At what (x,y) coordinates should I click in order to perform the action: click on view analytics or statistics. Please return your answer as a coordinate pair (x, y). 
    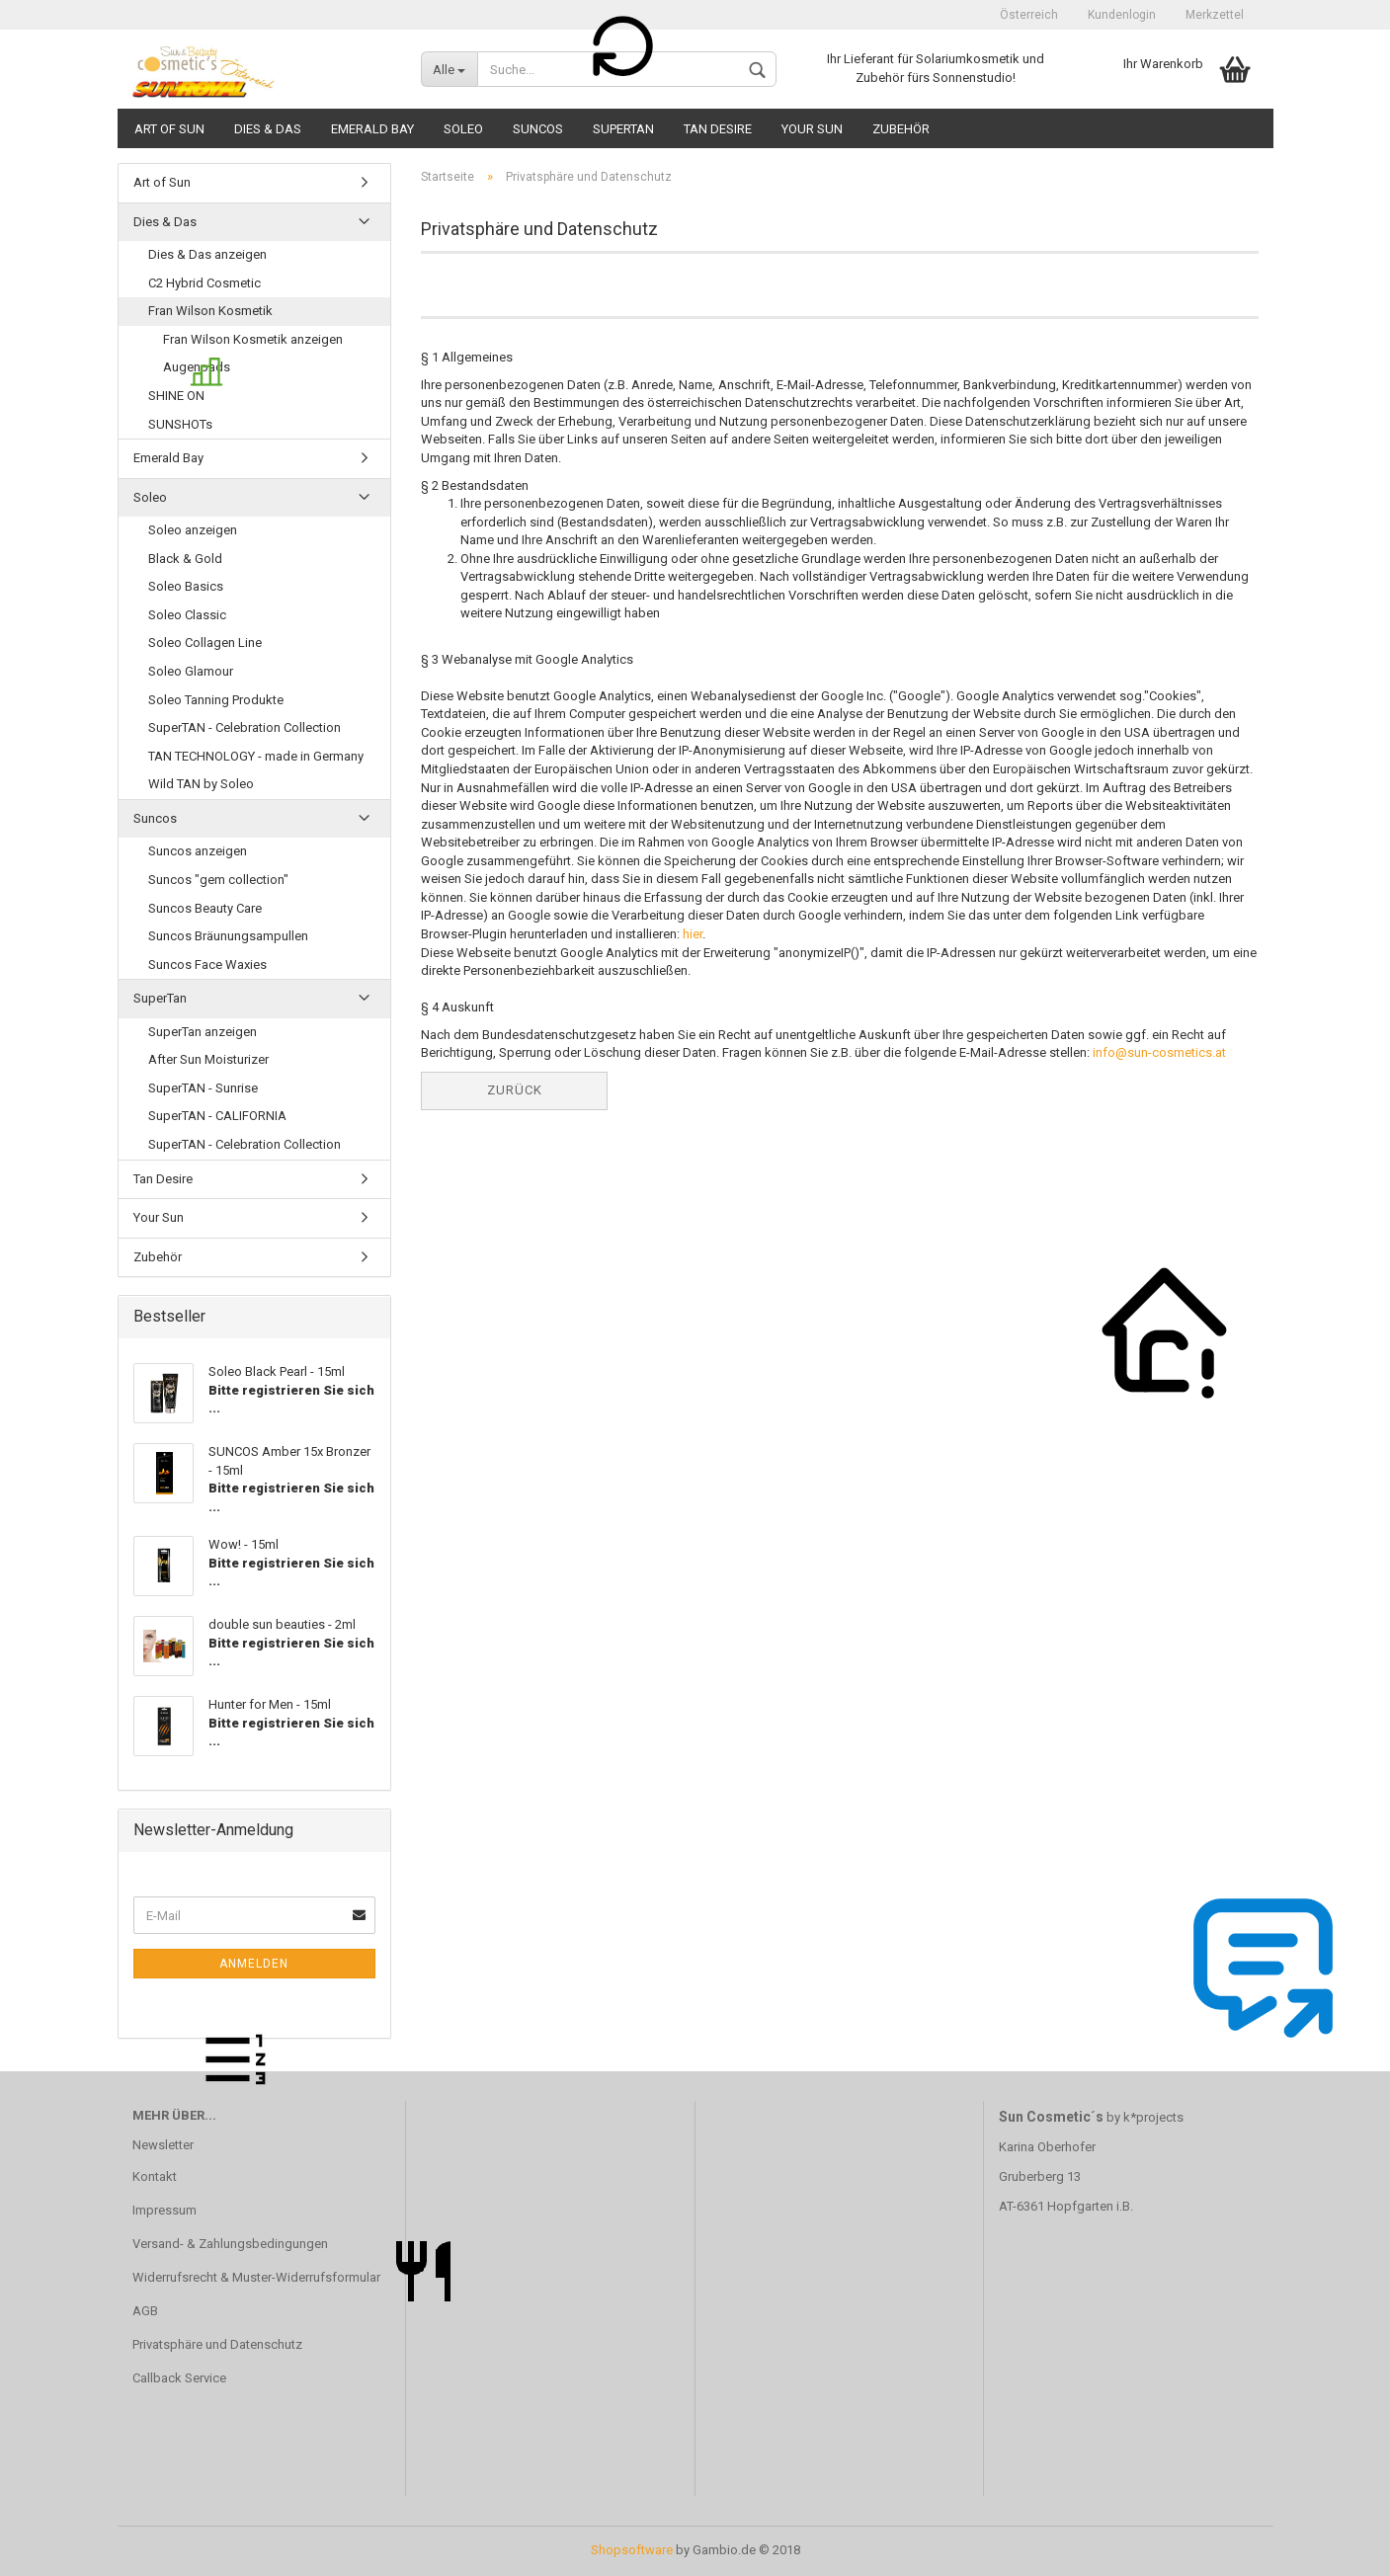
    Looking at the image, I should click on (206, 372).